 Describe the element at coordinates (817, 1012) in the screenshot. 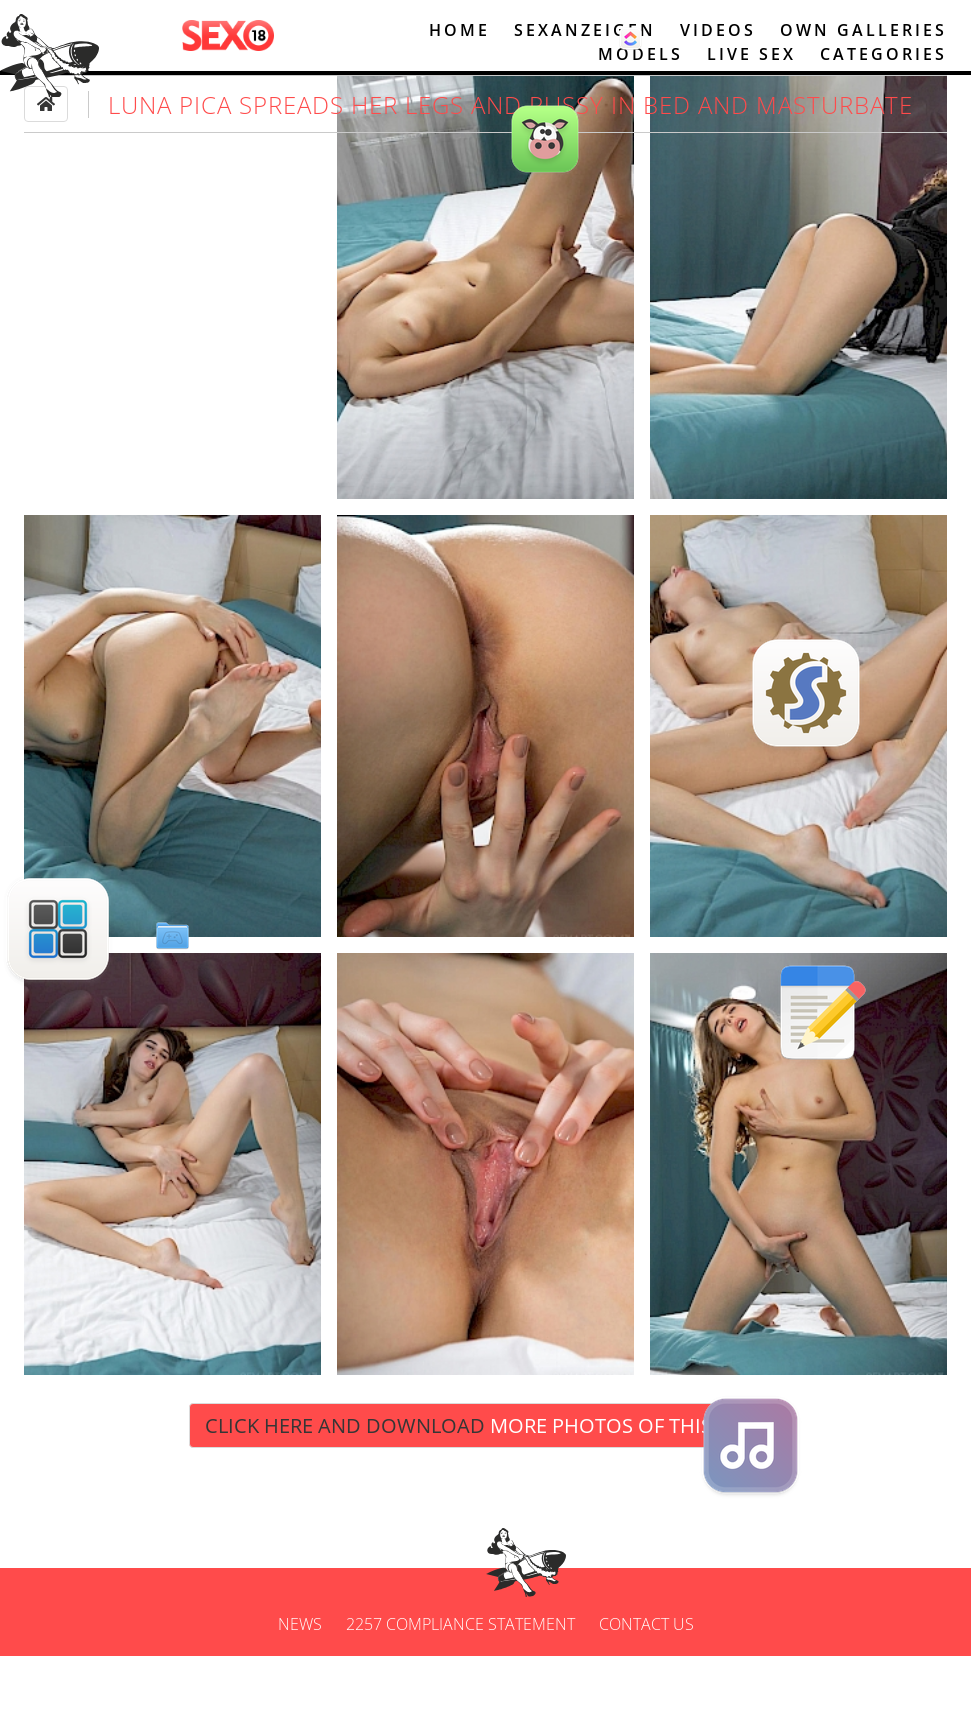

I see `open the text editor application` at that location.